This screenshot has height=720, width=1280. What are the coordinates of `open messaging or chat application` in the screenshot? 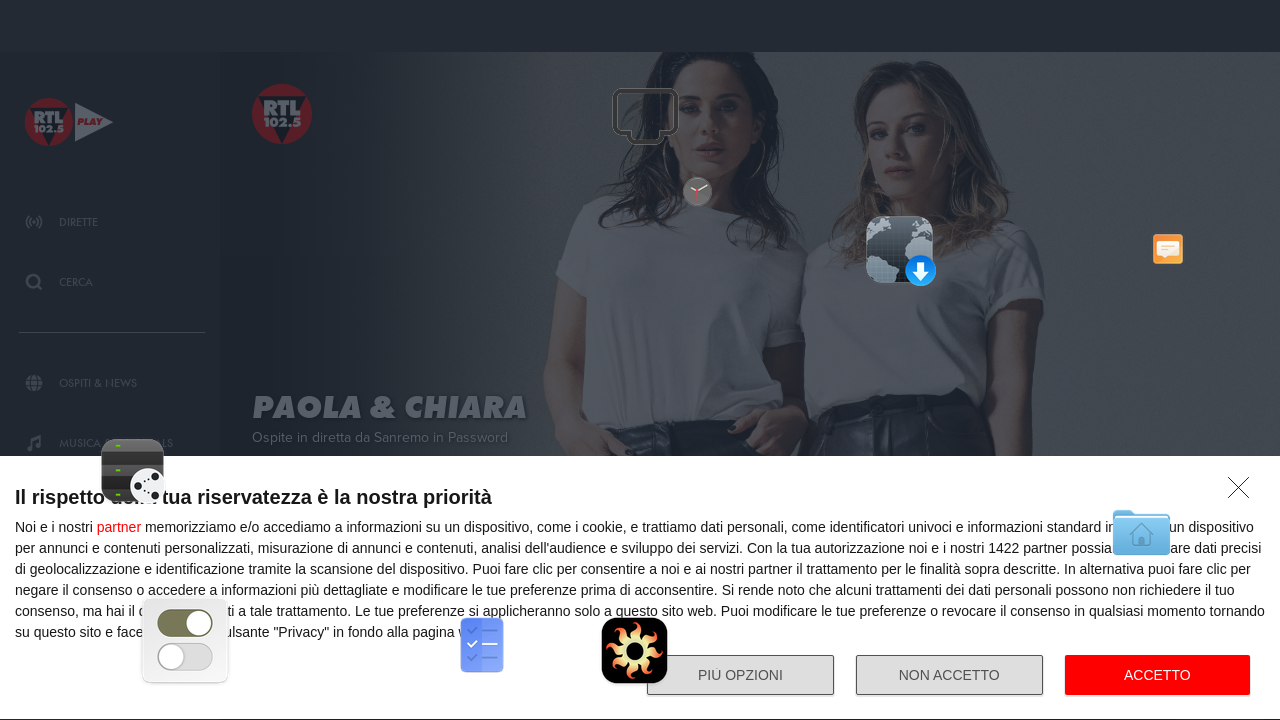 It's located at (1168, 249).